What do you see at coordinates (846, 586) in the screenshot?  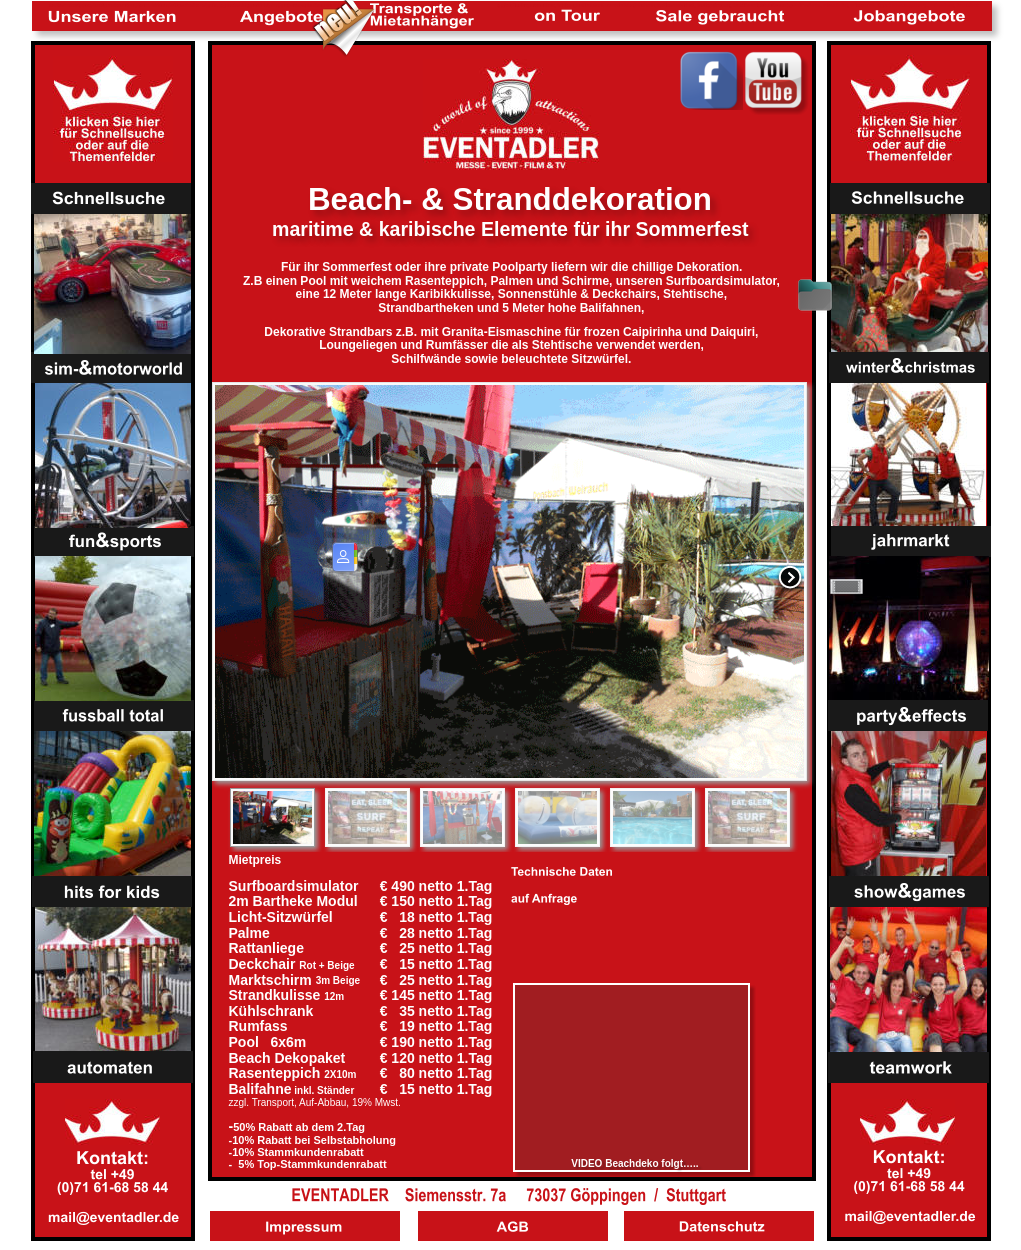 I see `indicates a mac pro rackmount server in system preferences` at bounding box center [846, 586].